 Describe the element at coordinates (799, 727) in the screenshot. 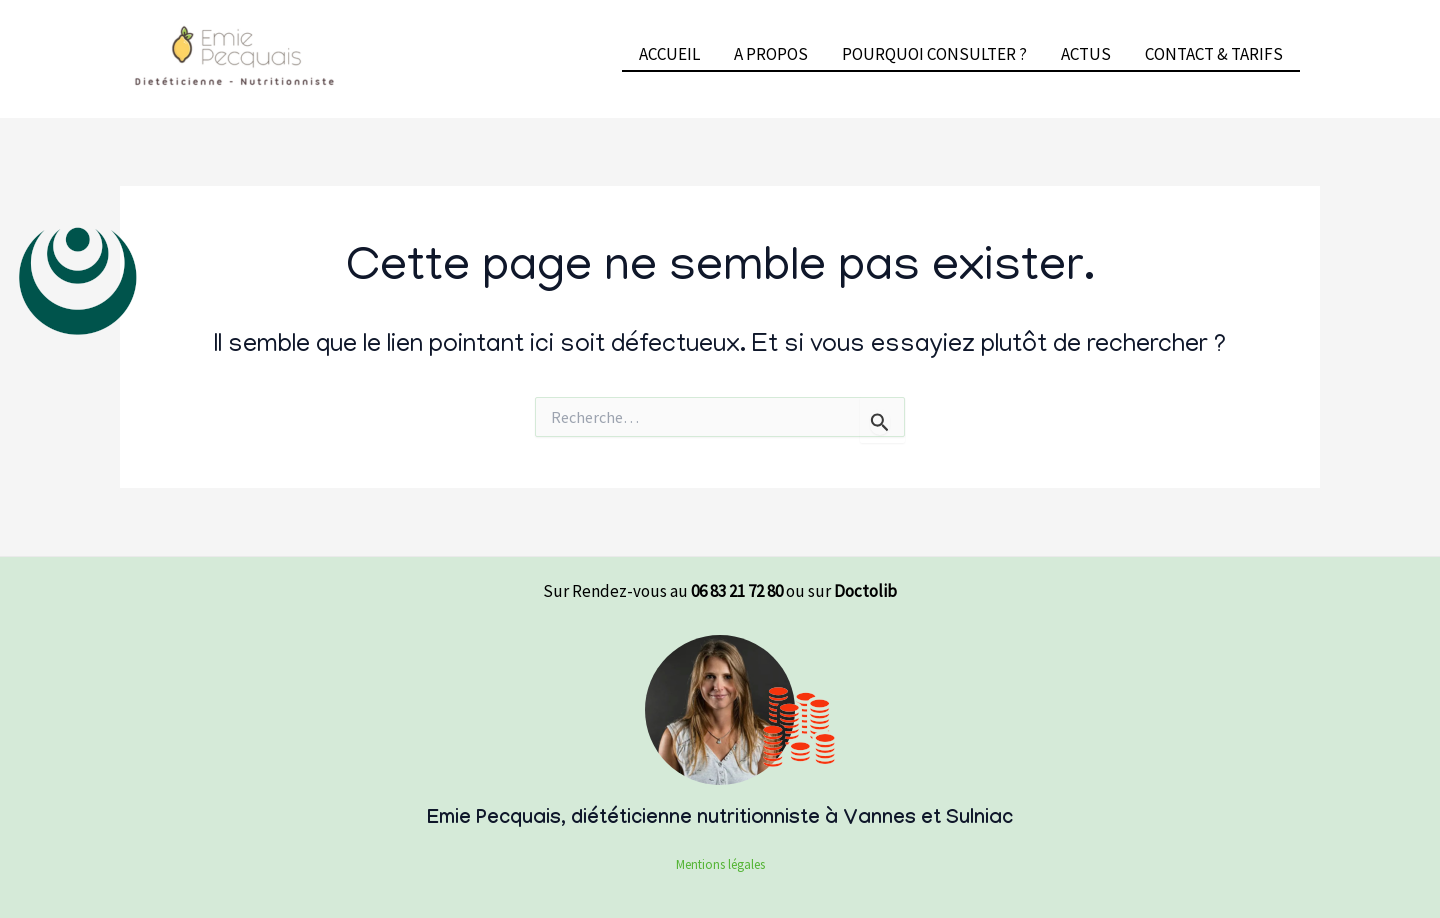

I see `view your in-game currency balance` at that location.